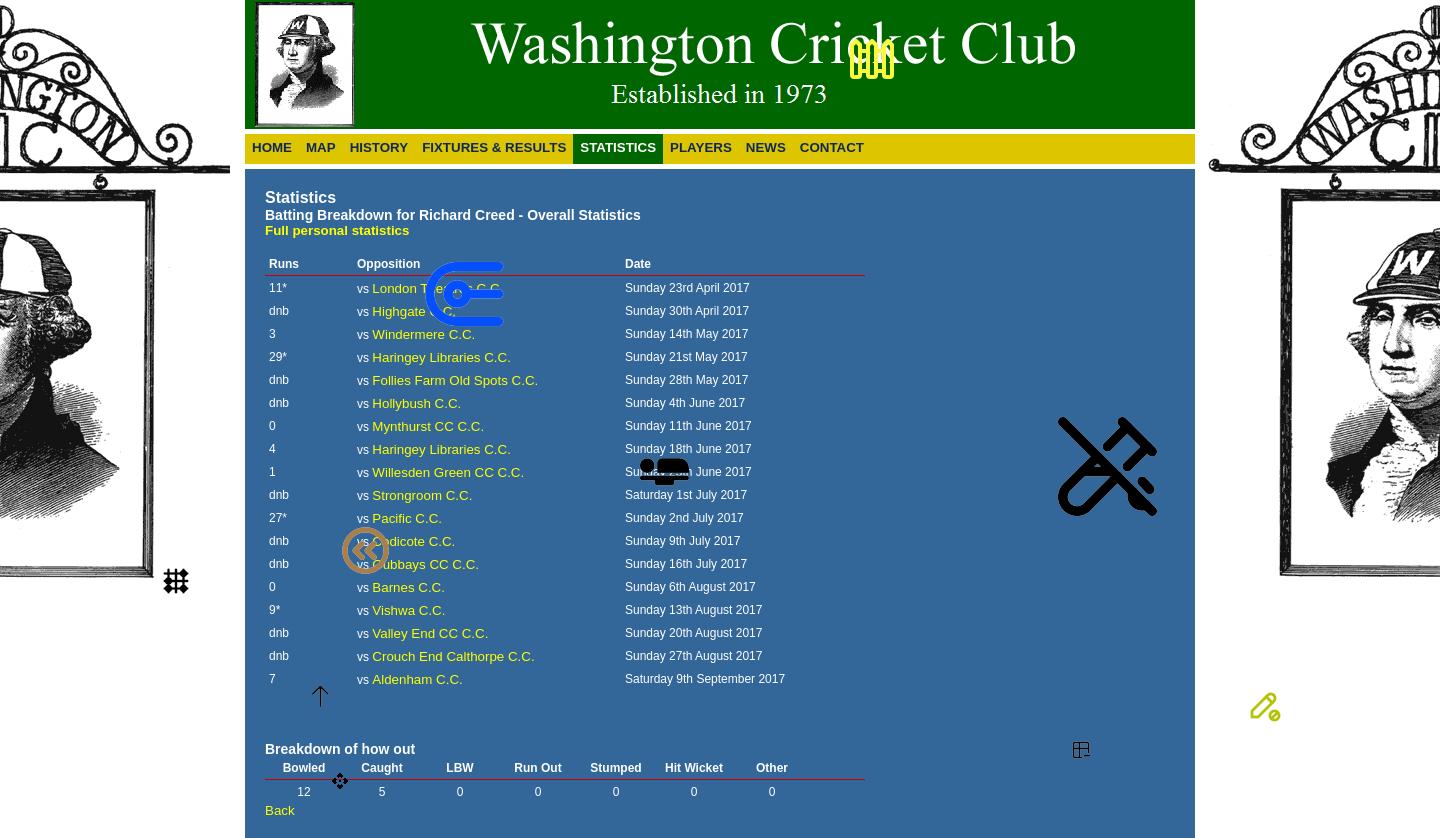 Image resolution: width=1440 pixels, height=838 pixels. Describe the element at coordinates (1264, 705) in the screenshot. I see `cancel editing mode` at that location.